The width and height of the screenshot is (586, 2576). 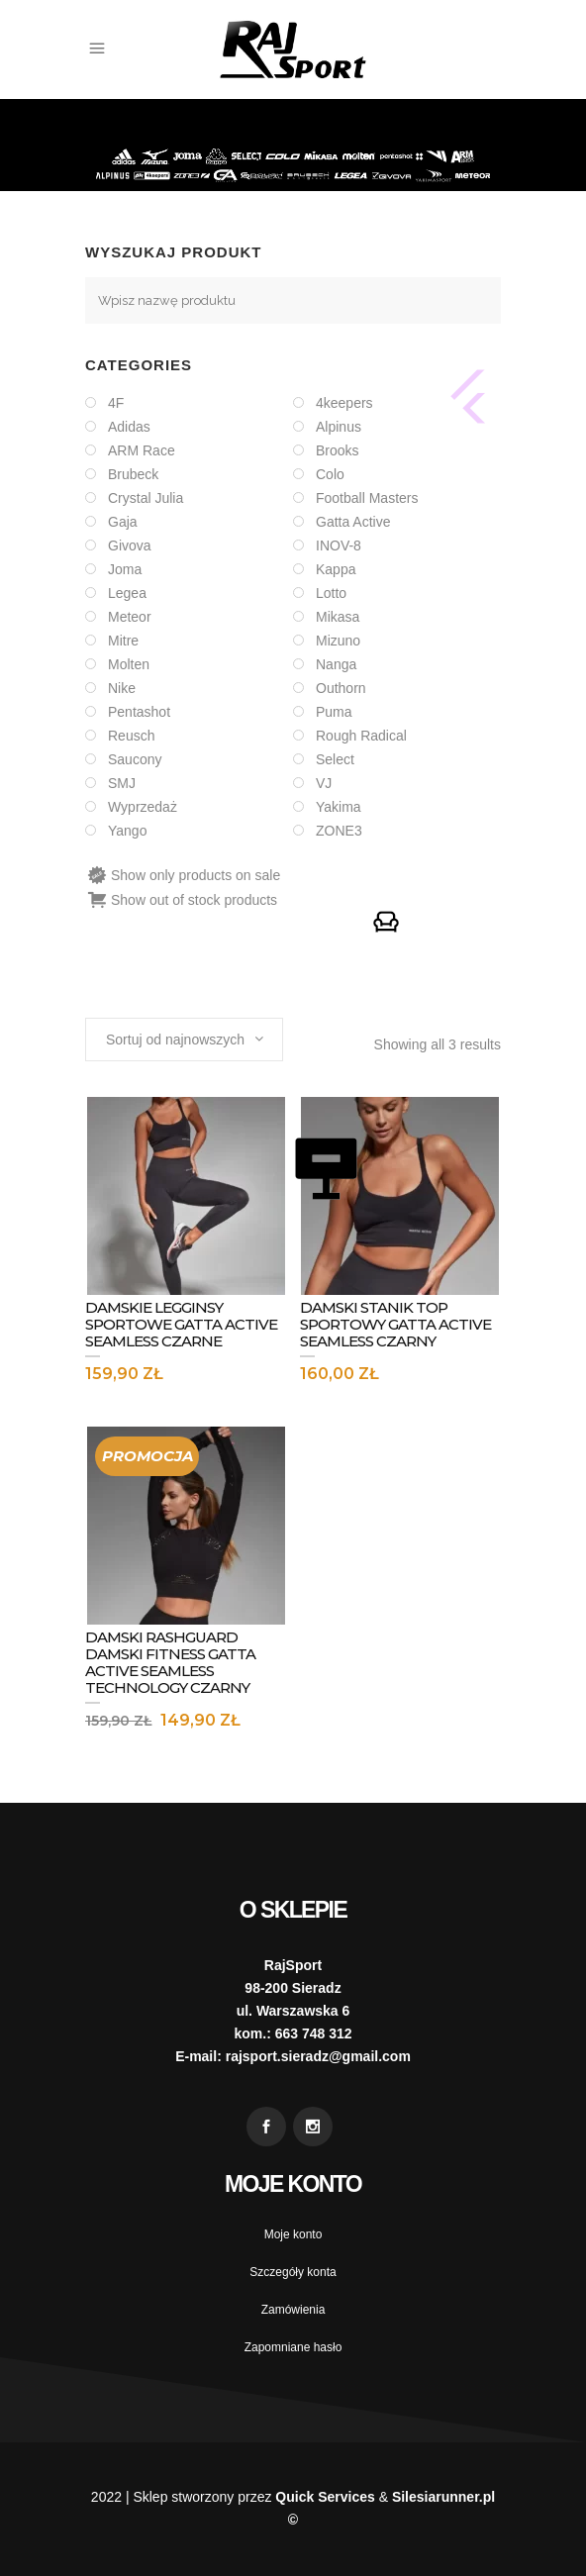 I want to click on browse furniture or home decor items, so click(x=386, y=922).